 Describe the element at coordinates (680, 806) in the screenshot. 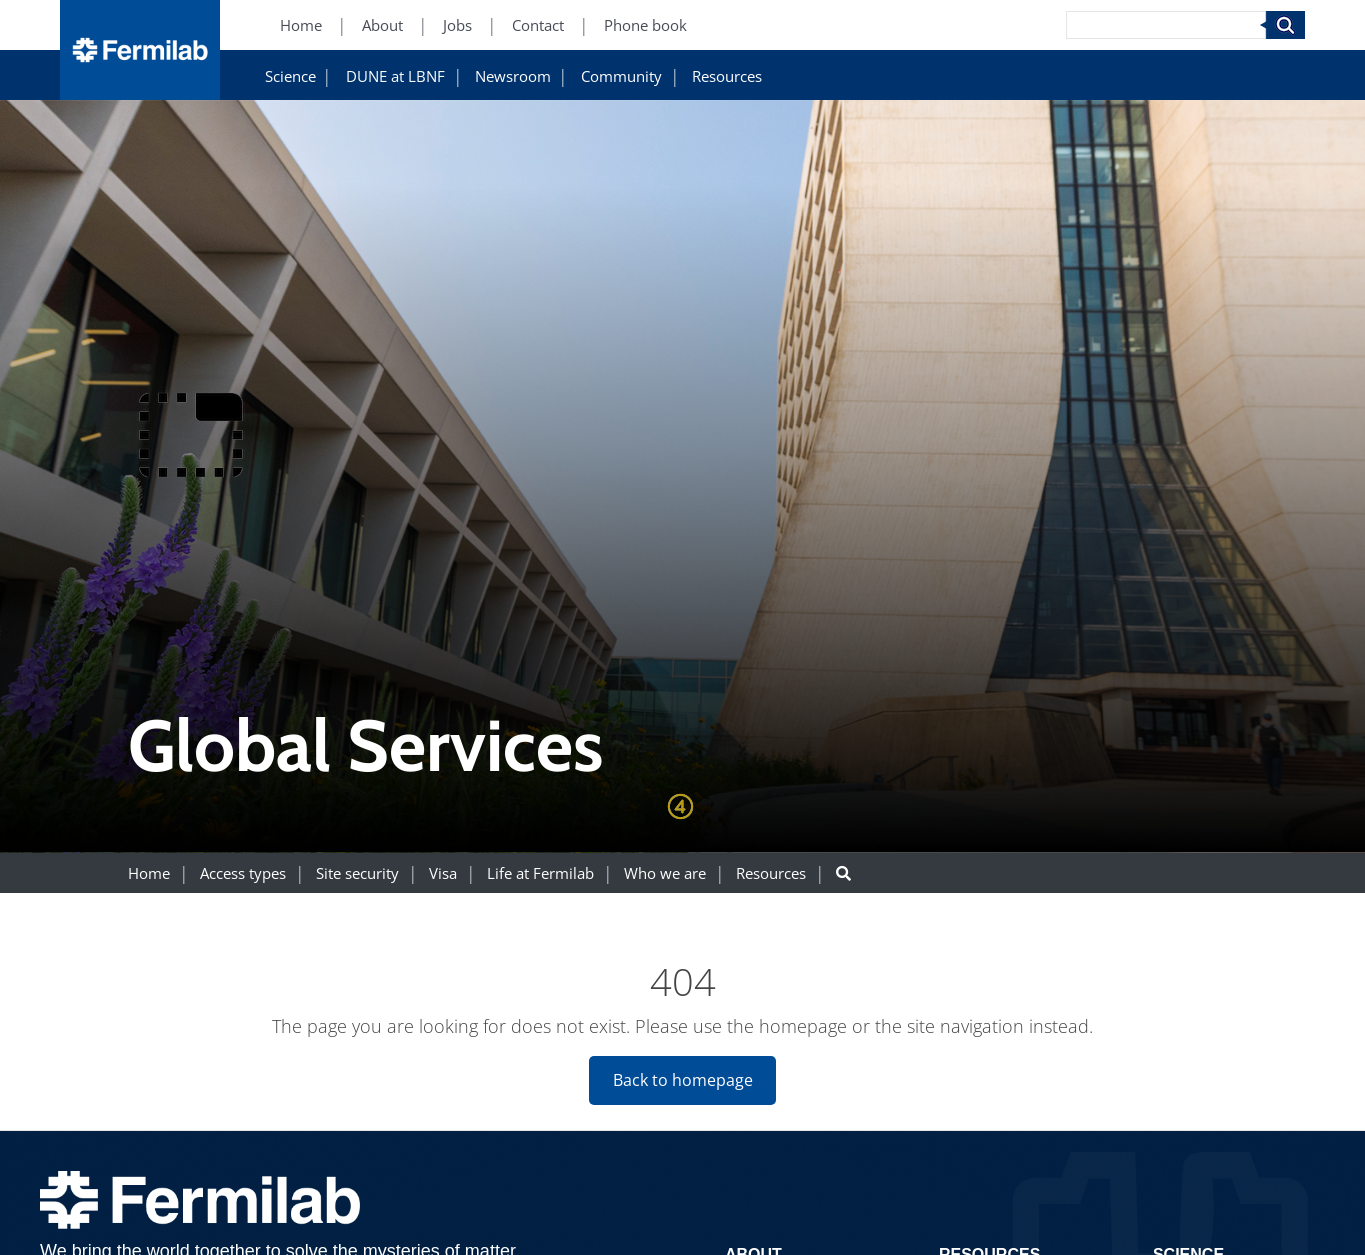

I see `indicates step four in a multi-step process` at that location.